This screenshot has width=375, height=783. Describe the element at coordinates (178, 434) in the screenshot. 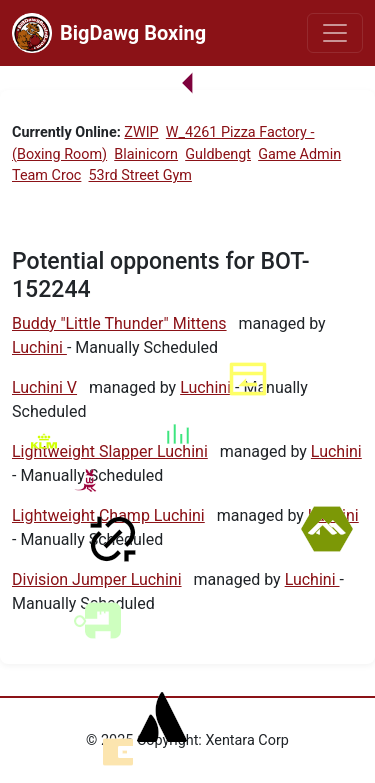

I see `audio equalizer or sound level visualization` at that location.